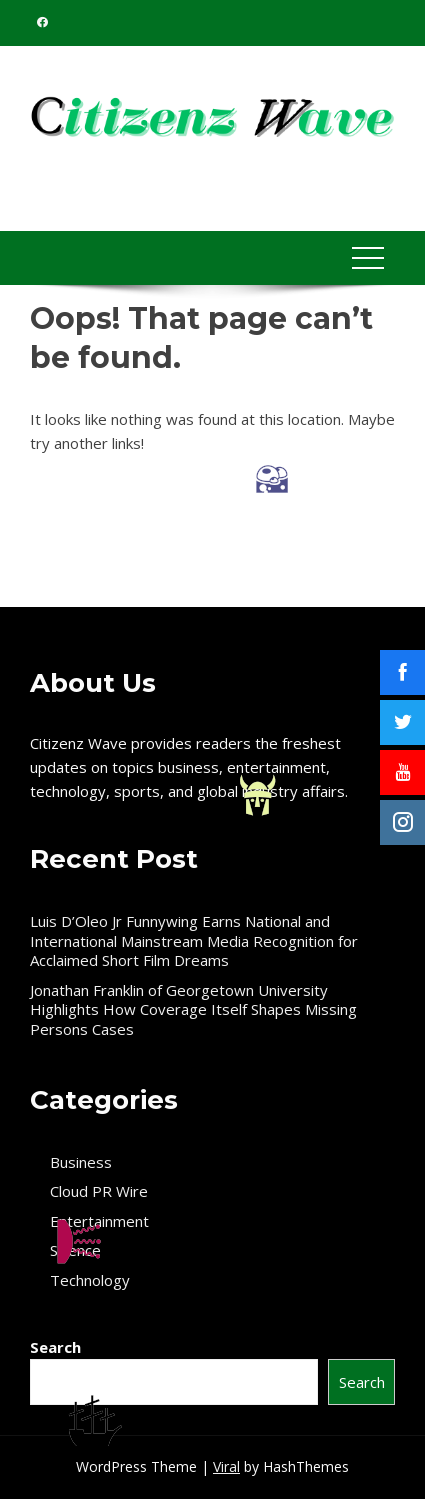 The width and height of the screenshot is (425, 1499). Describe the element at coordinates (79, 1241) in the screenshot. I see `indicates radiation or radioactive hazard warning` at that location.